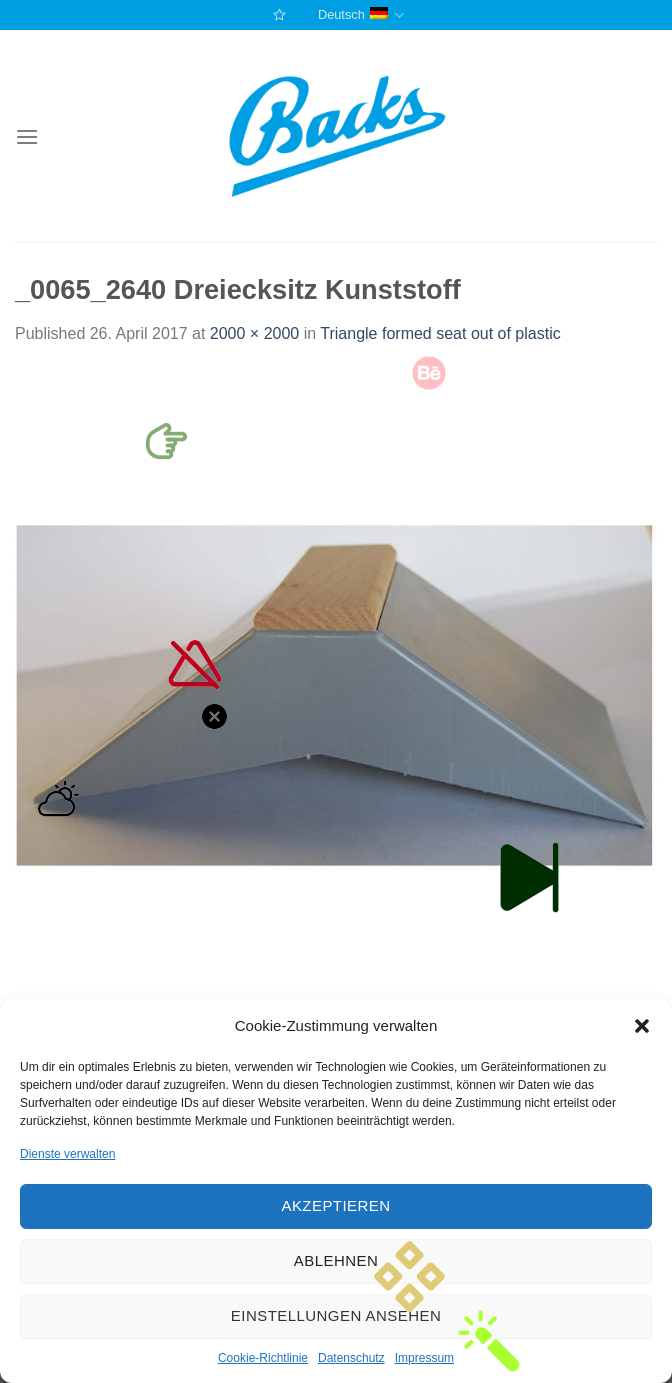 This screenshot has width=672, height=1383. What do you see at coordinates (409, 1276) in the screenshot?
I see `view UI components library` at bounding box center [409, 1276].